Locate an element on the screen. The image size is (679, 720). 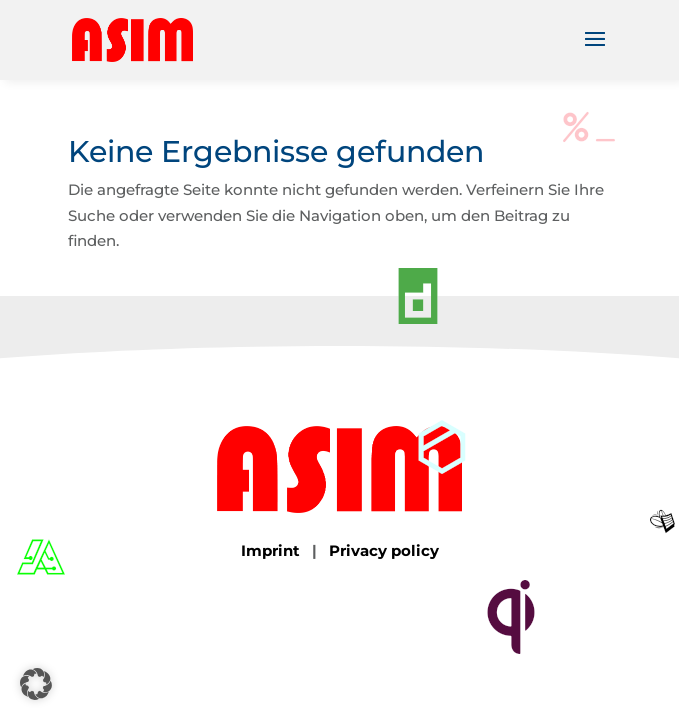
containerd container runtime logo is located at coordinates (418, 296).